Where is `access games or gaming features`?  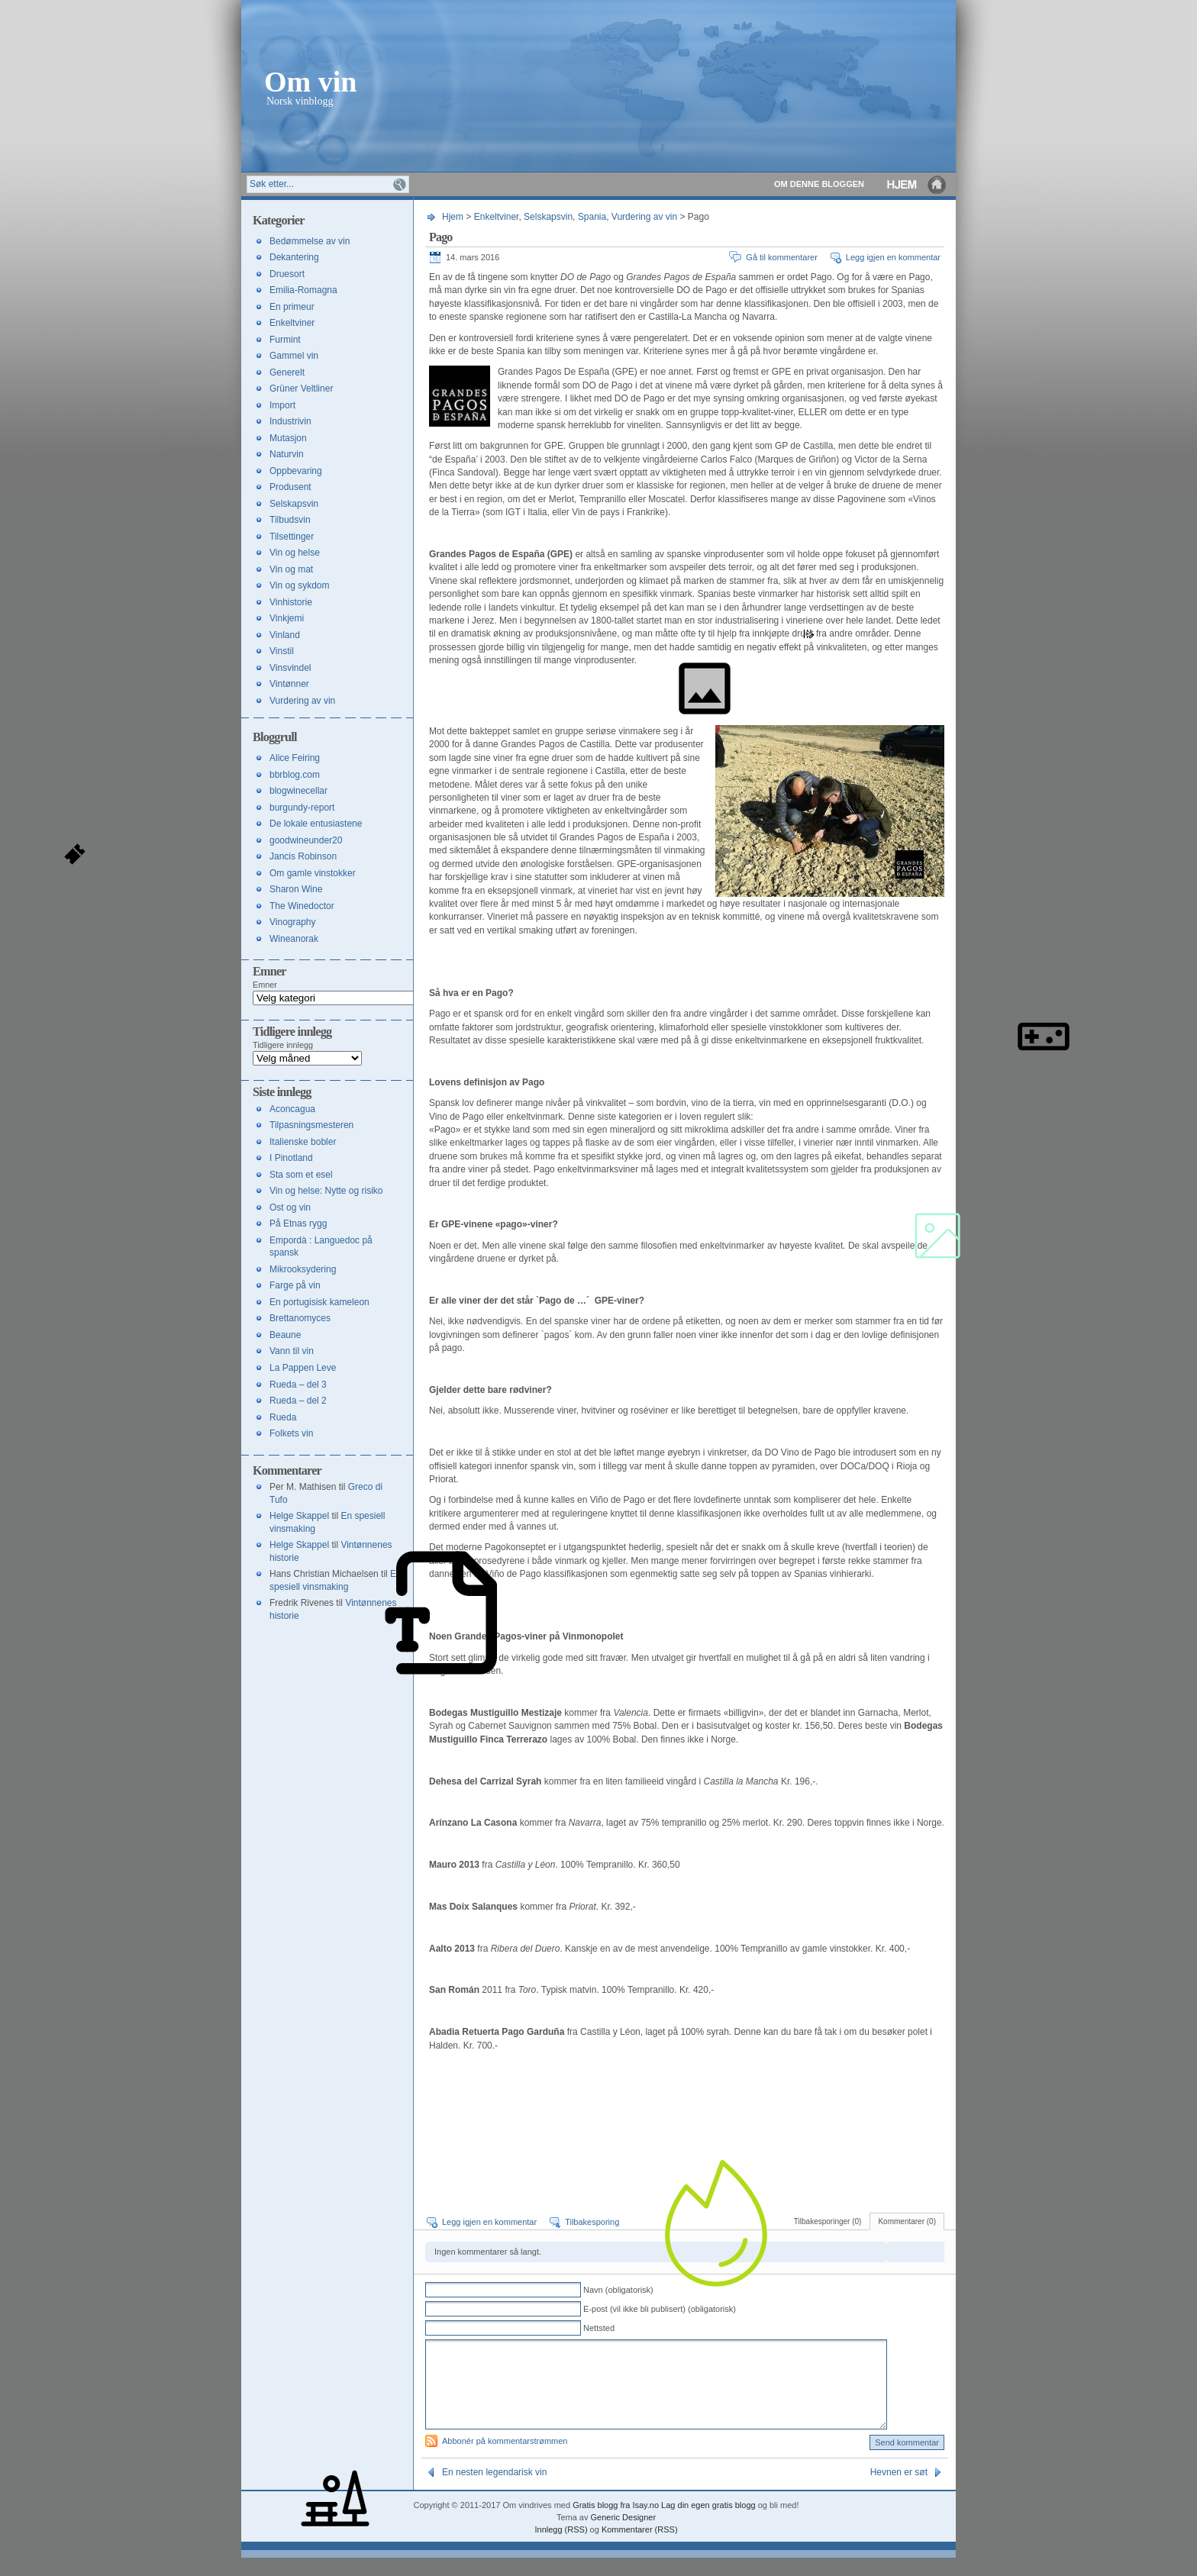
access games or gaming features is located at coordinates (1044, 1037).